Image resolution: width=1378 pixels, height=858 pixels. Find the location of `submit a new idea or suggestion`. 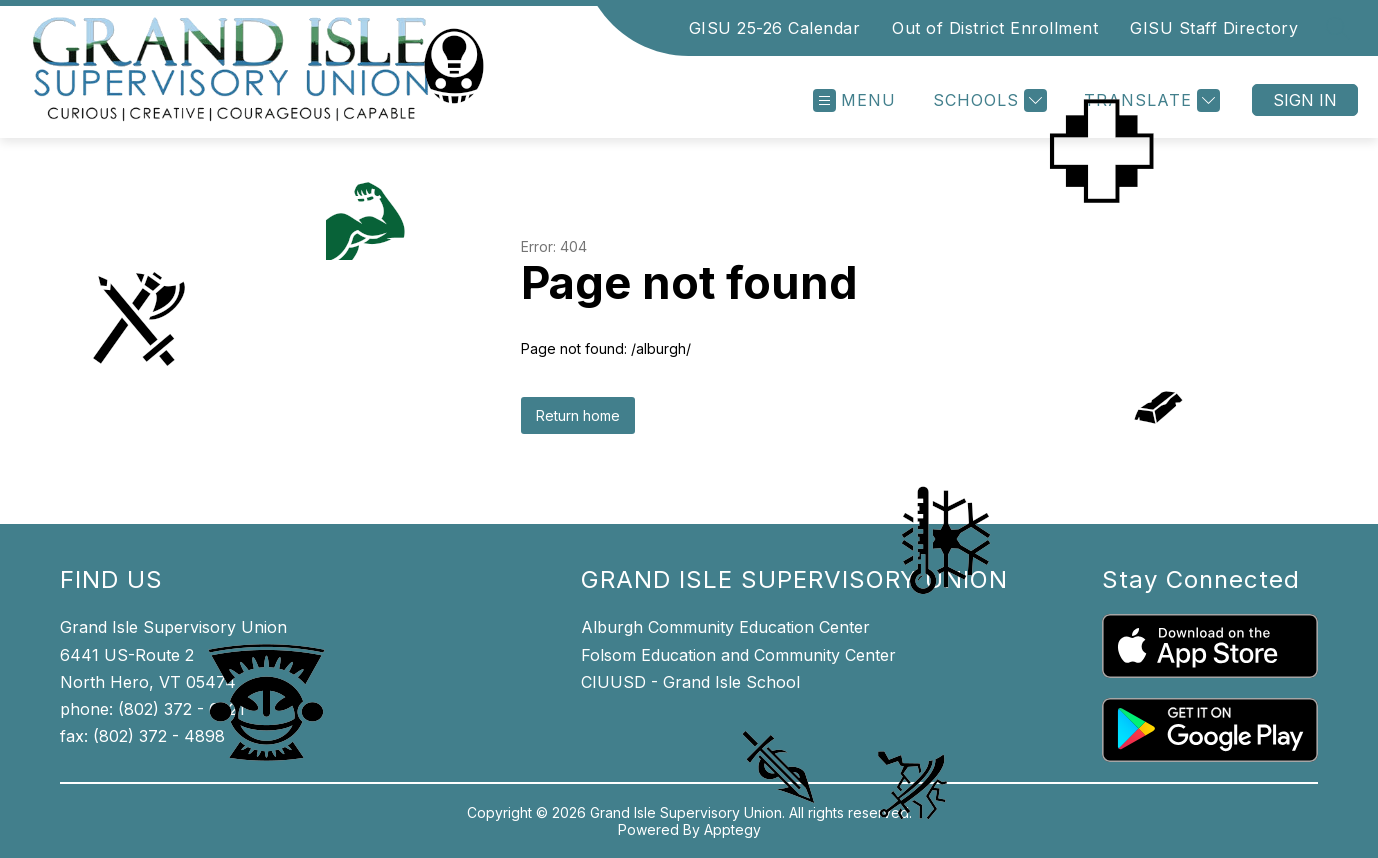

submit a new idea or suggestion is located at coordinates (454, 66).